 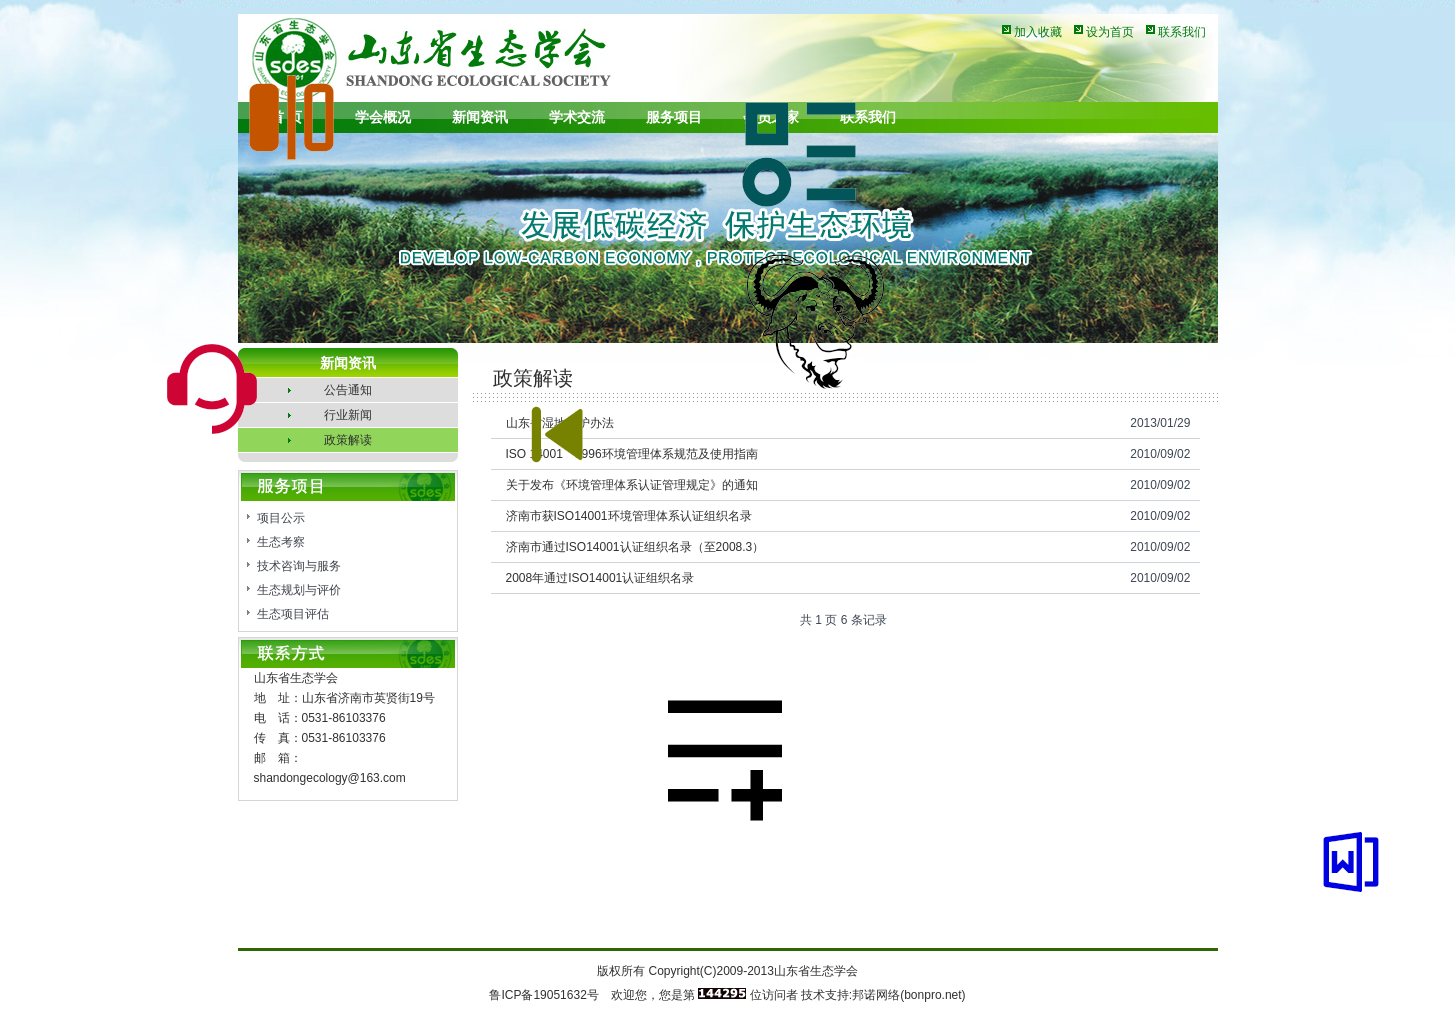 I want to click on open a Microsoft Word document, so click(x=1351, y=862).